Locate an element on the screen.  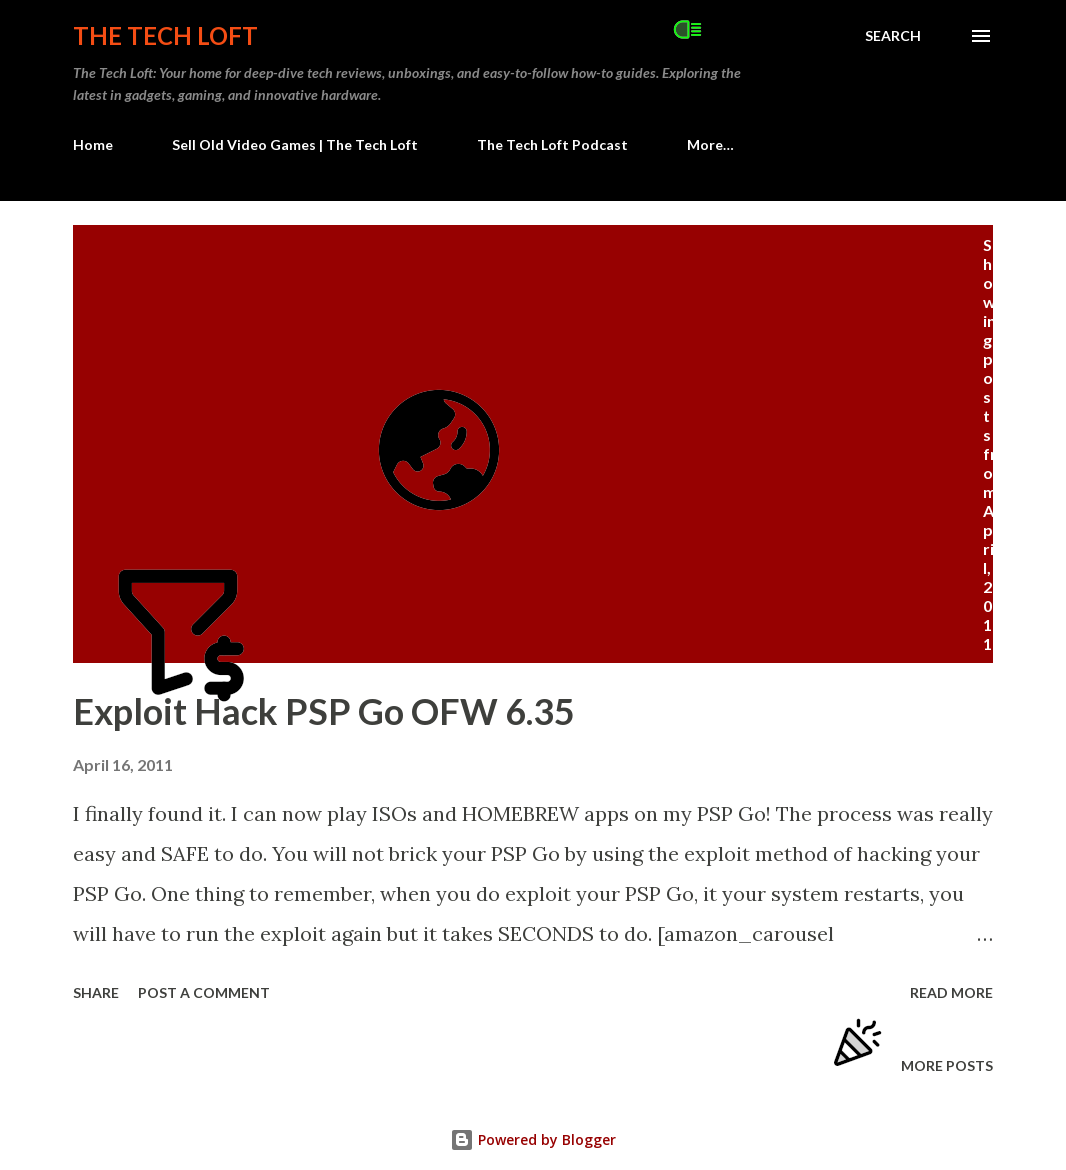
filter results by price or cost is located at coordinates (178, 629).